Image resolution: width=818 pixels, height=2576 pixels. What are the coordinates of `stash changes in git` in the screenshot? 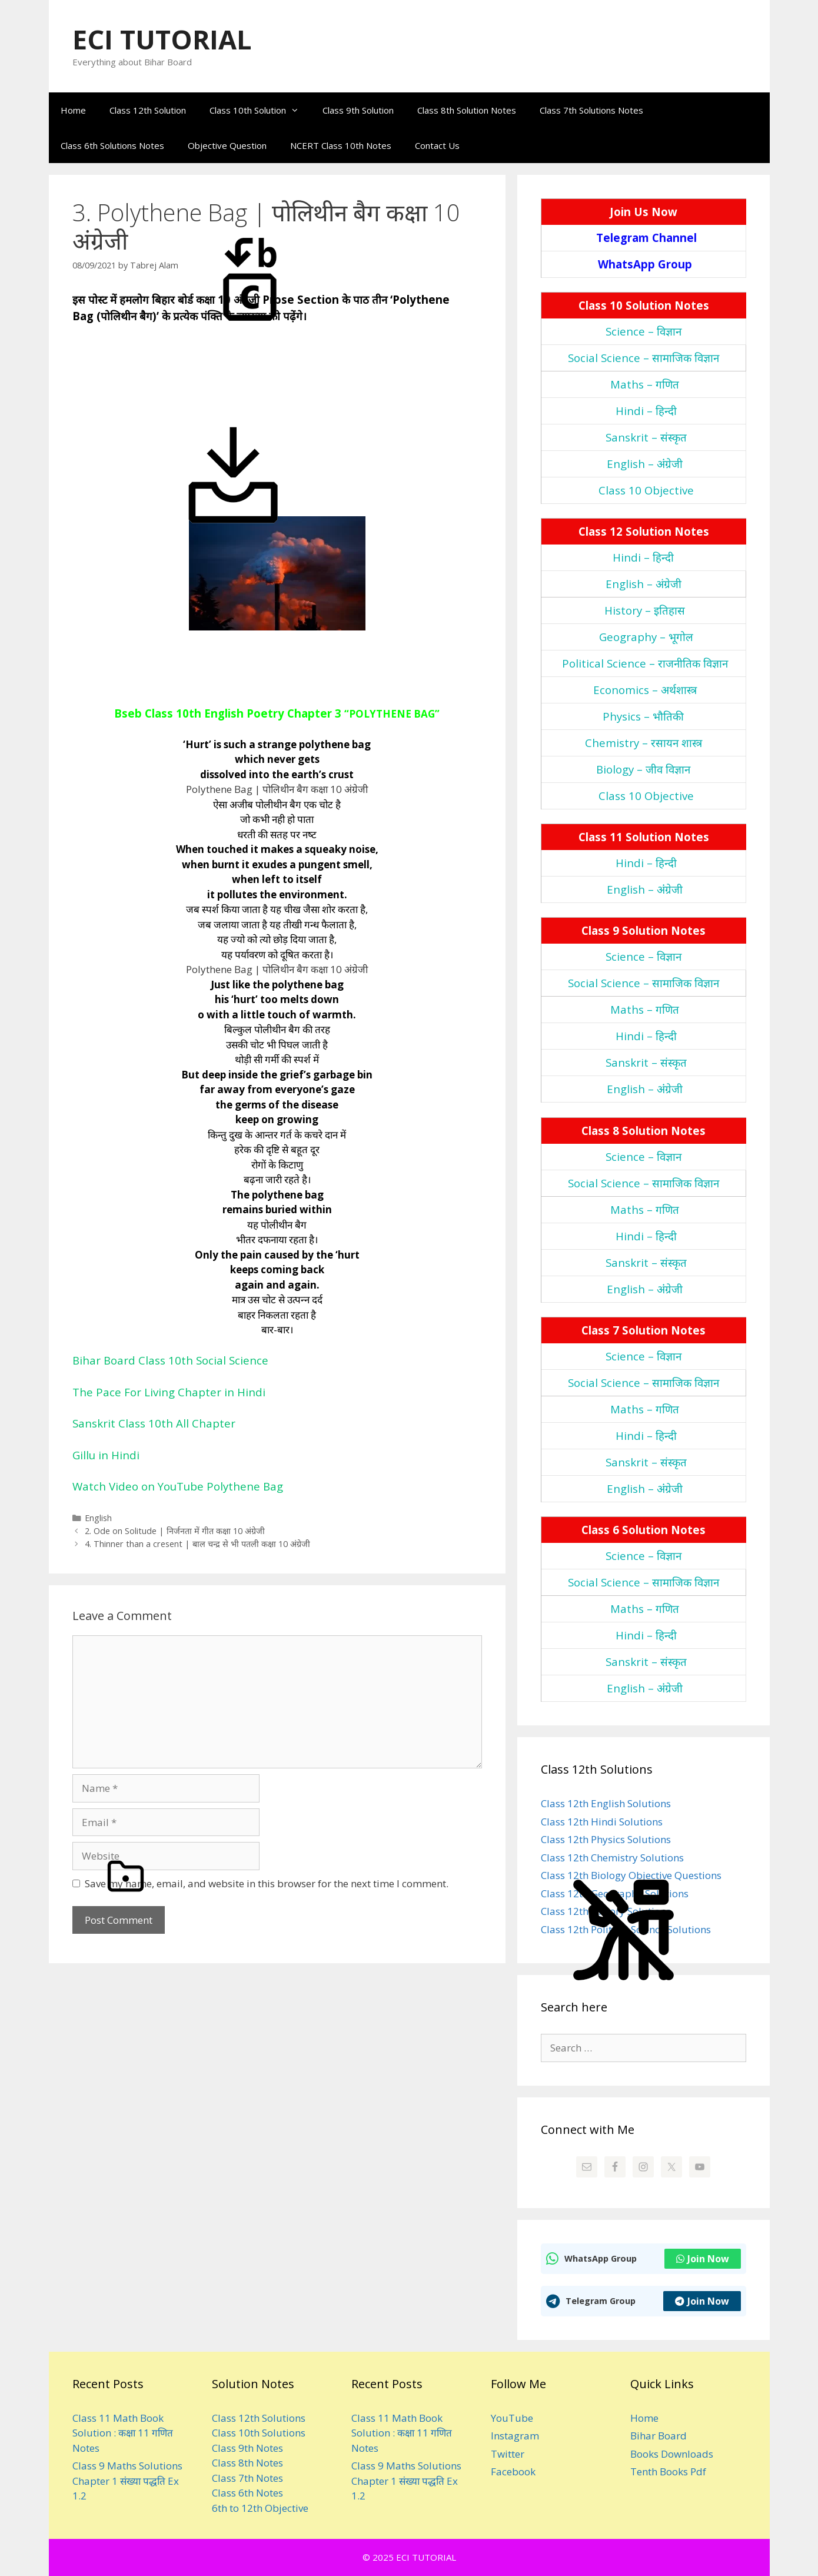 It's located at (237, 475).